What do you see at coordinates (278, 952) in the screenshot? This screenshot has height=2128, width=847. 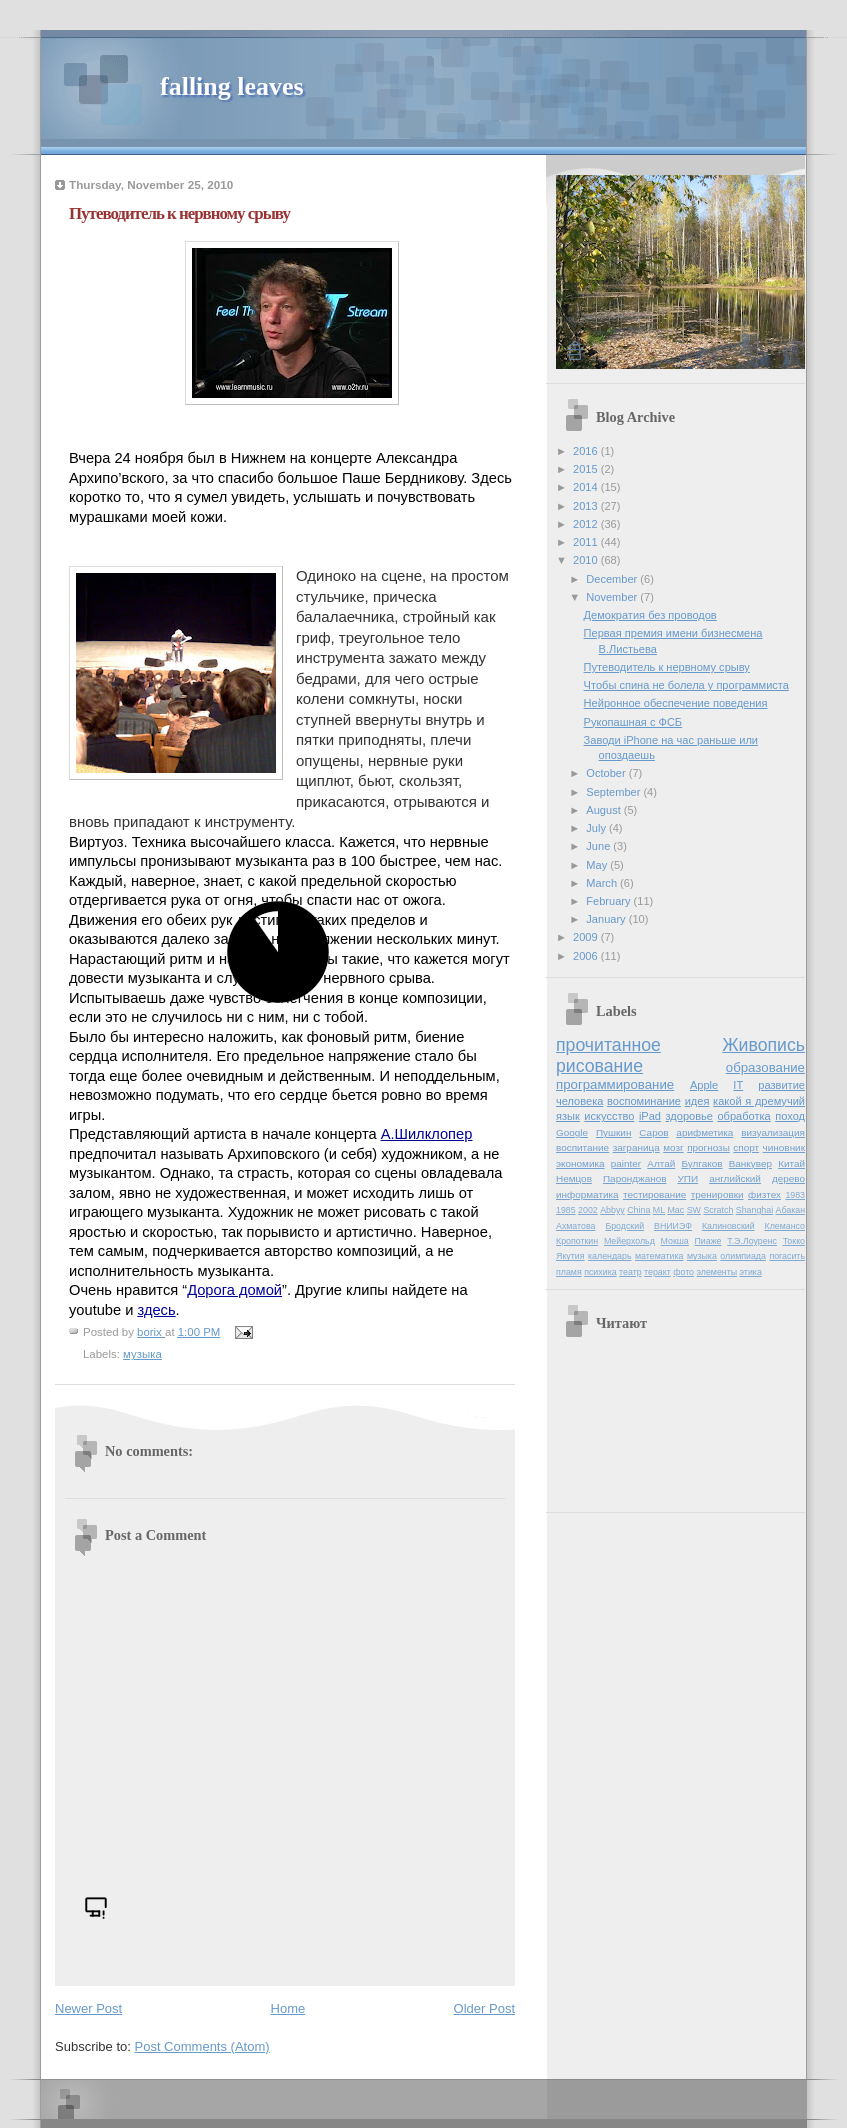 I see `indicates 90% progress or completion` at bounding box center [278, 952].